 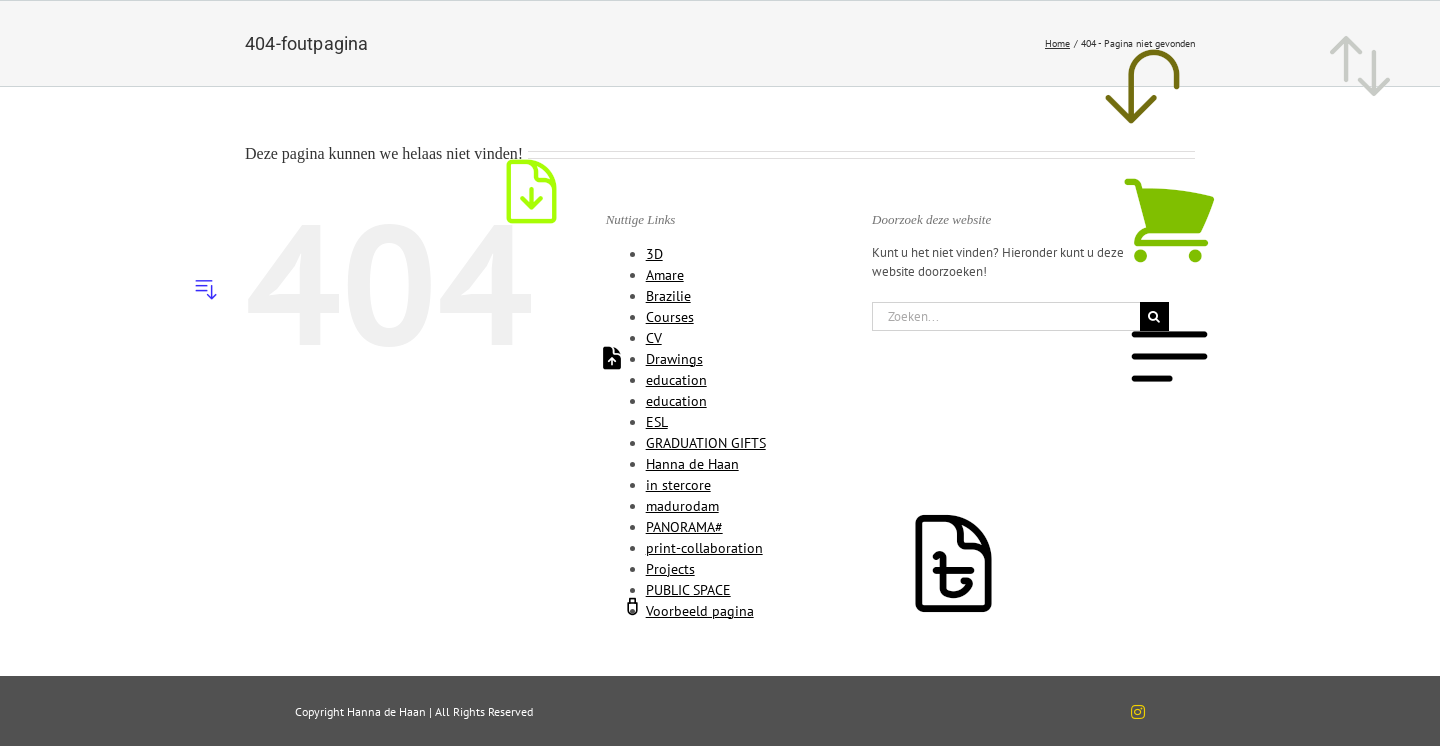 I want to click on open navigation menu, so click(x=1169, y=356).